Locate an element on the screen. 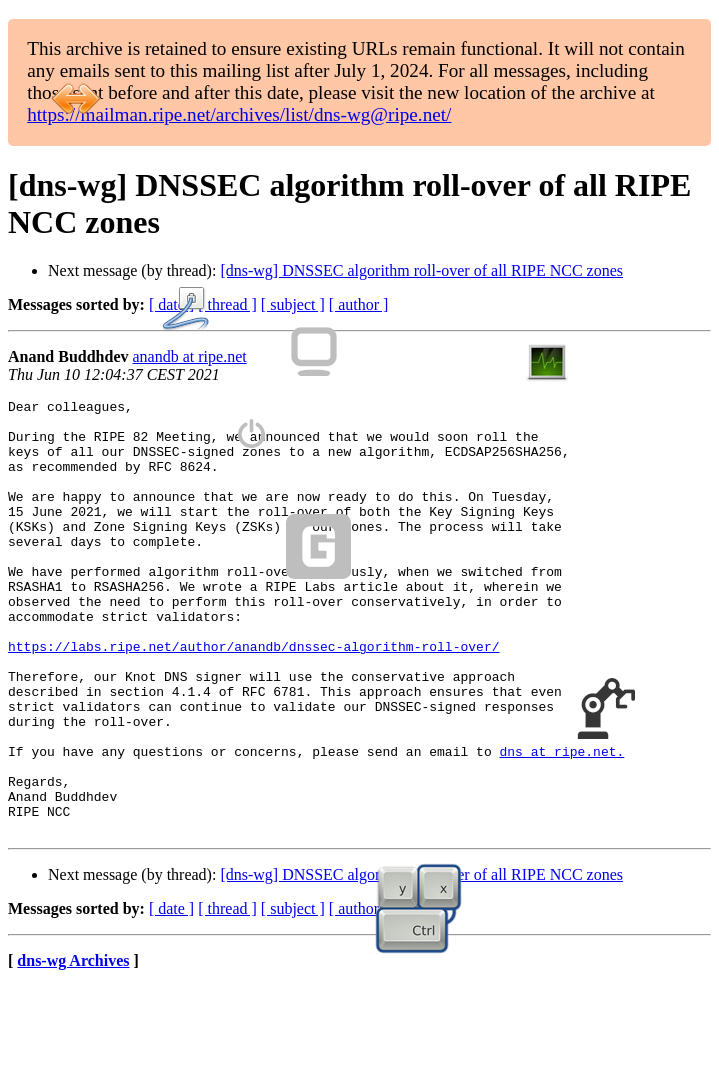 This screenshot has height=1073, width=719. flip the selected object horizontally is located at coordinates (76, 97).